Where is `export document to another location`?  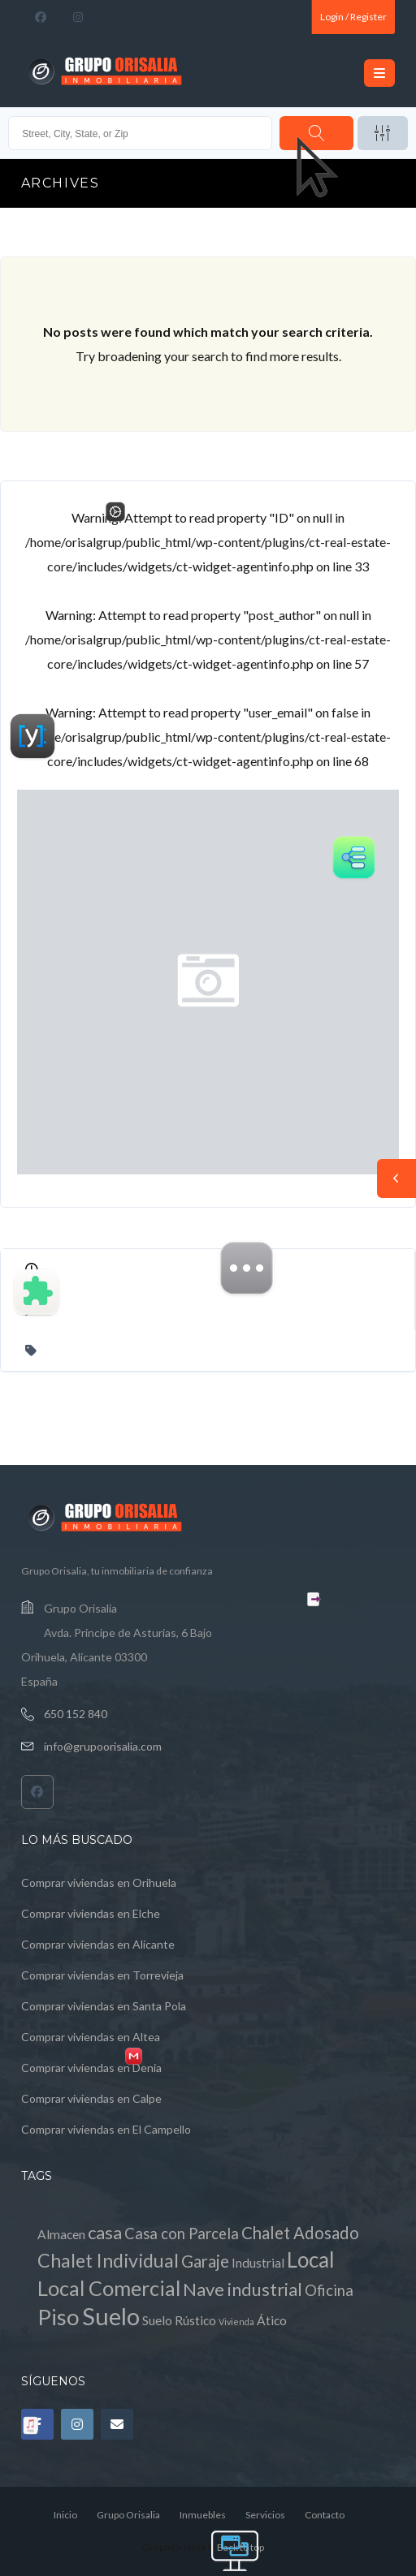 export document to another location is located at coordinates (313, 1599).